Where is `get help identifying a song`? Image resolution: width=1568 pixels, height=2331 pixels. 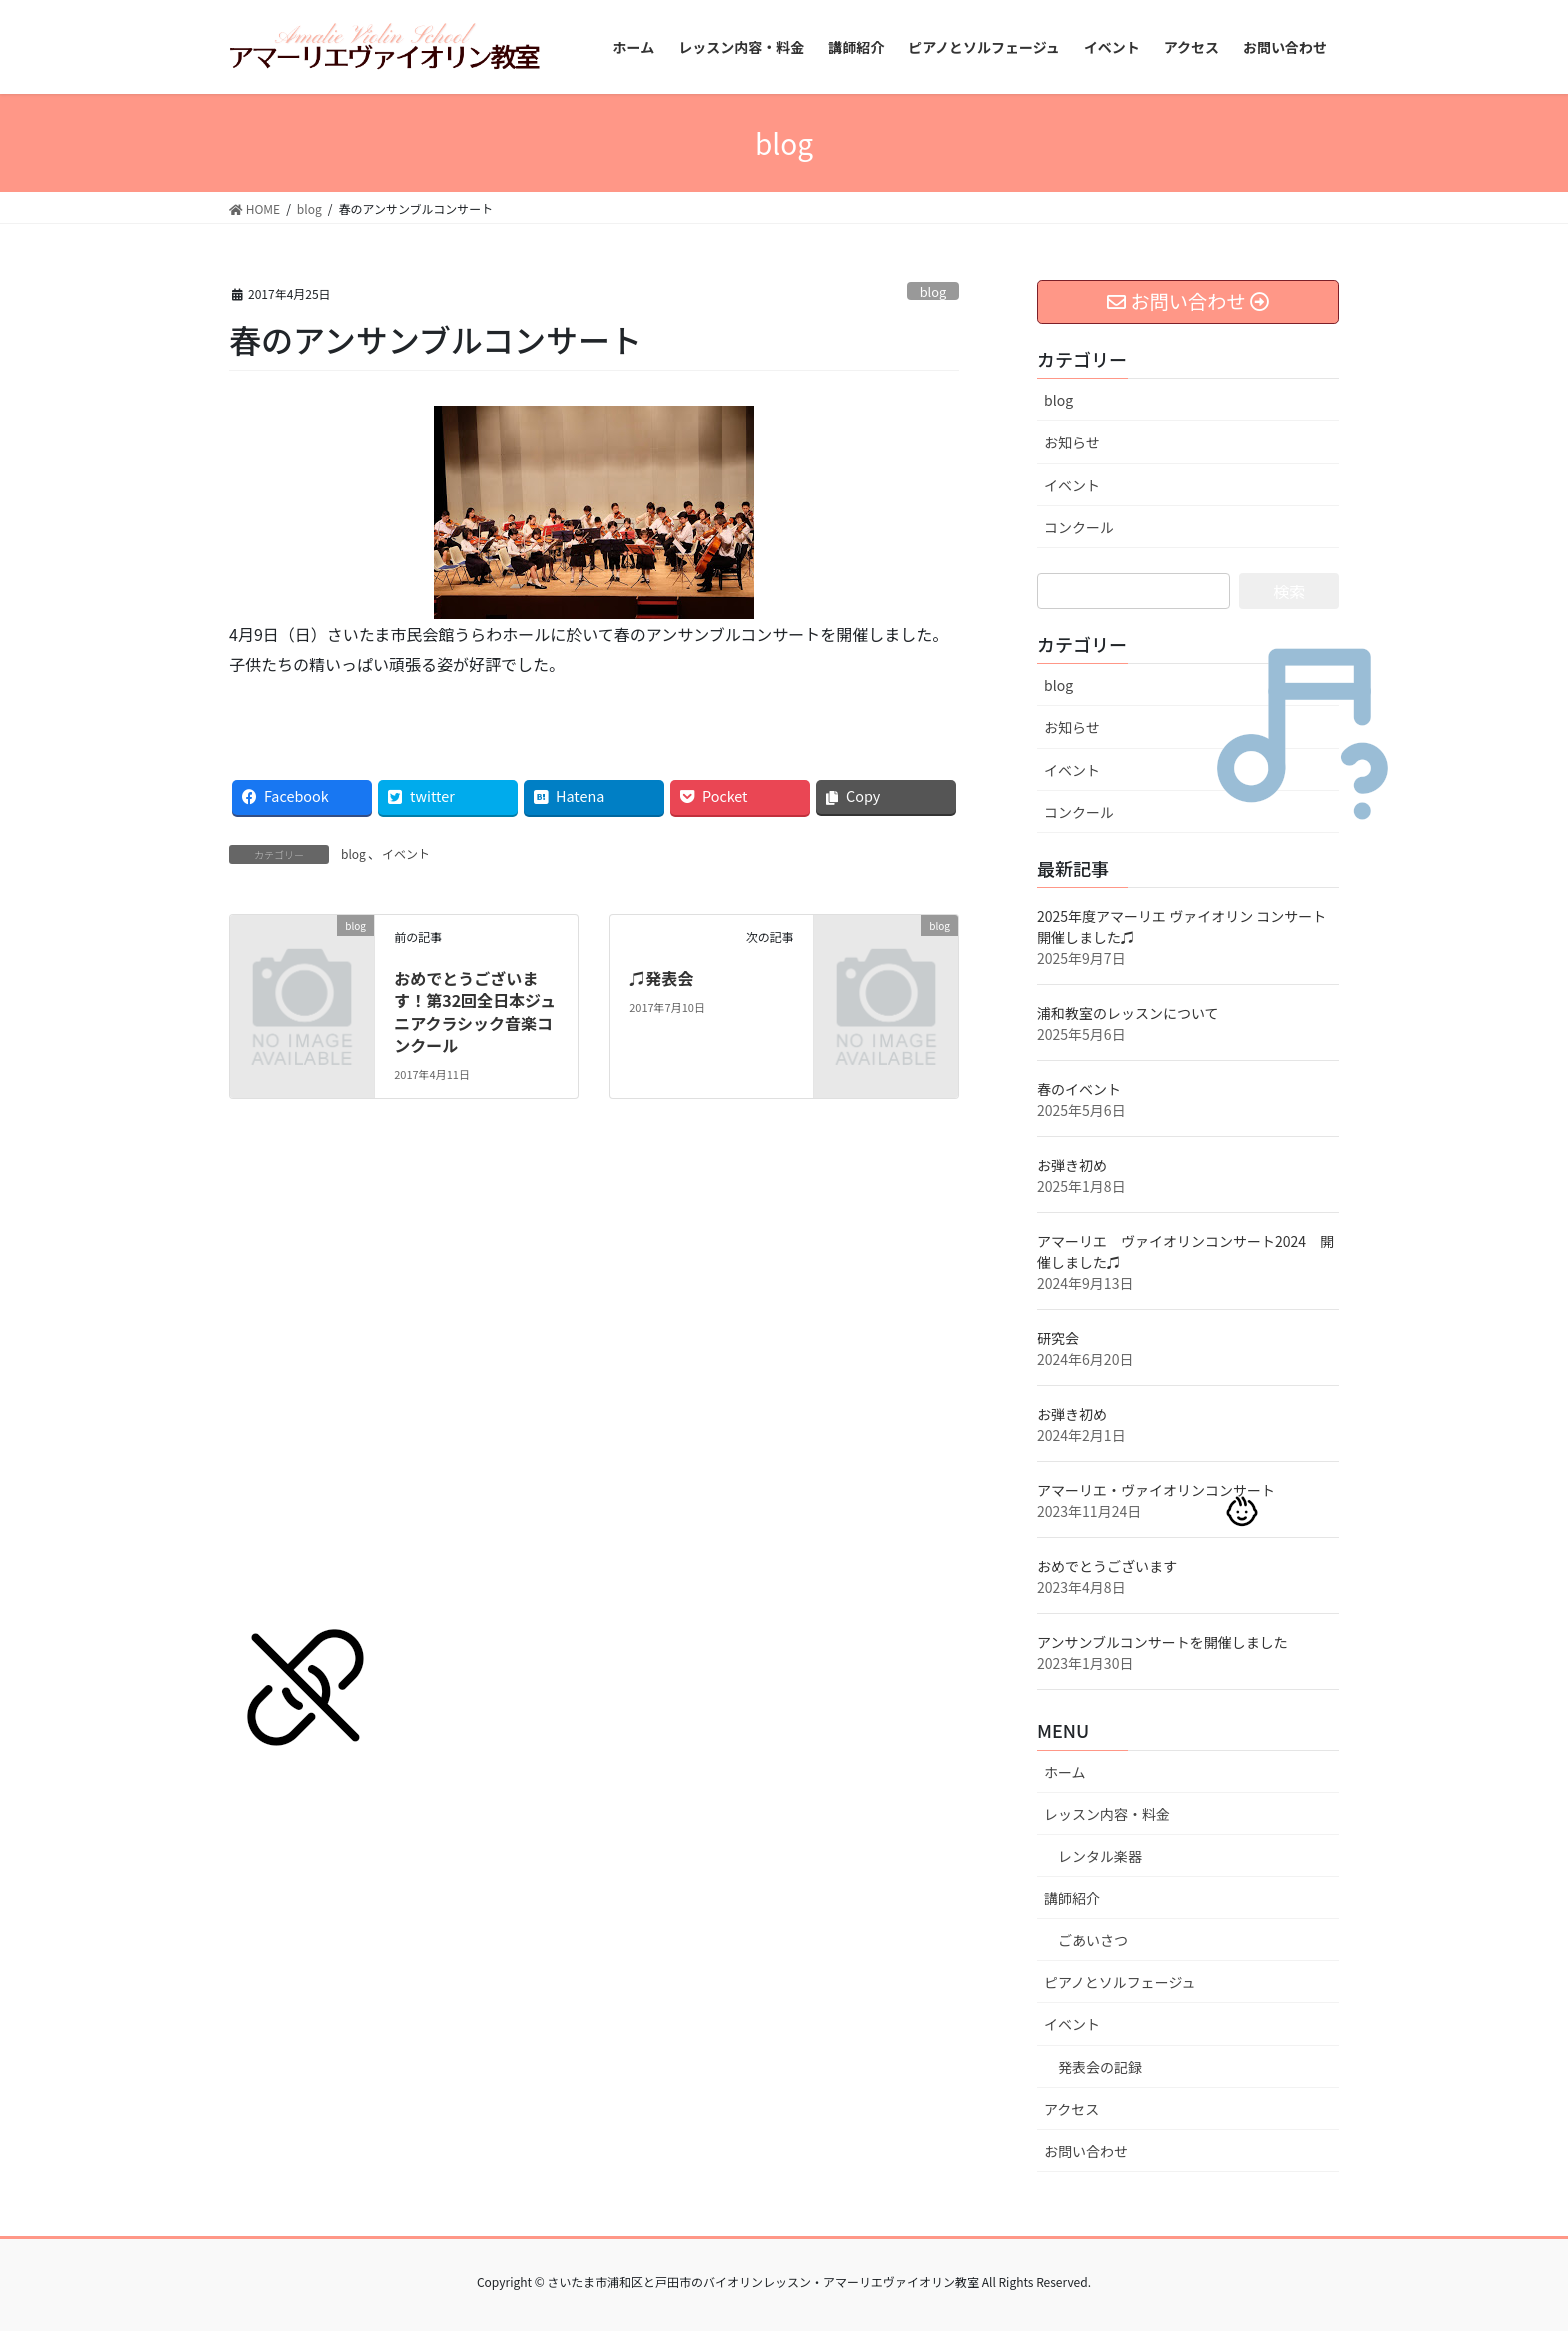
get help identifying a song is located at coordinates (1302, 725).